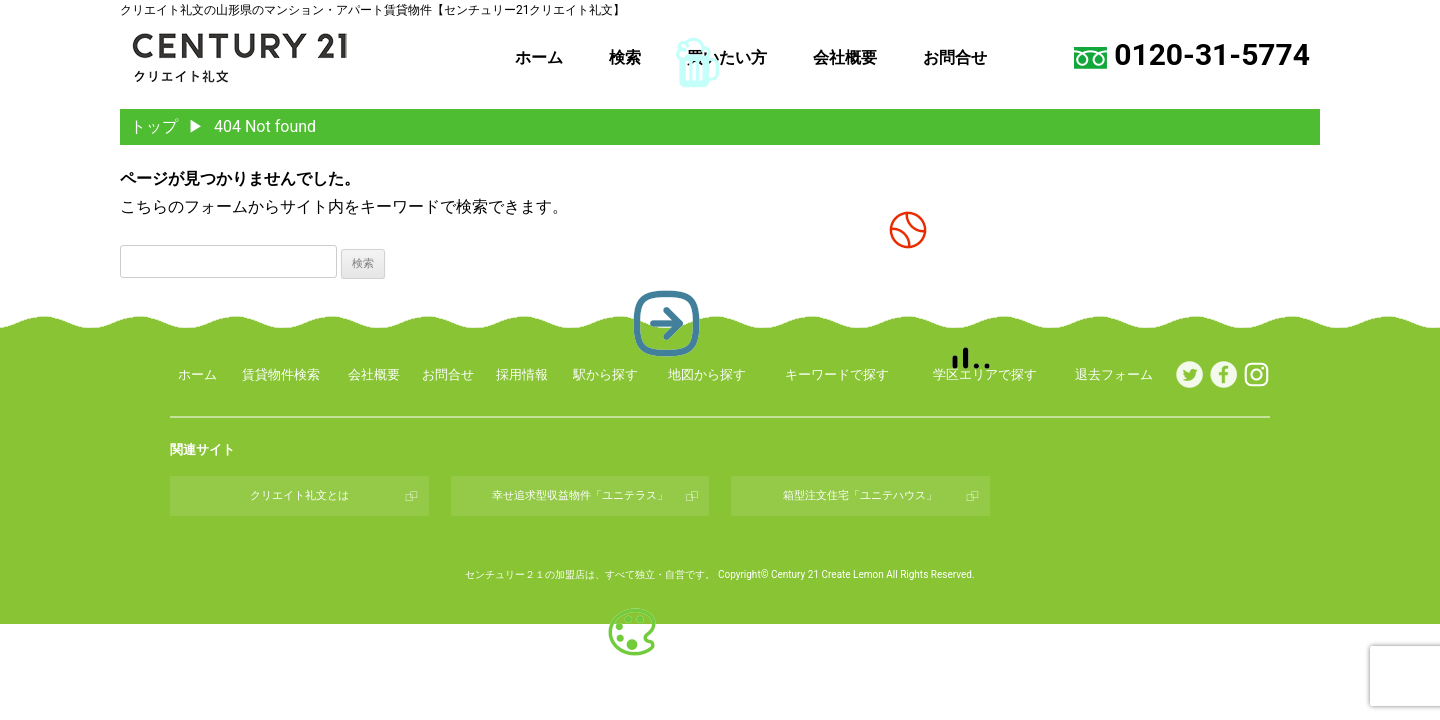 This screenshot has width=1440, height=720. What do you see at coordinates (971, 350) in the screenshot?
I see `indicates moderate signal strength` at bounding box center [971, 350].